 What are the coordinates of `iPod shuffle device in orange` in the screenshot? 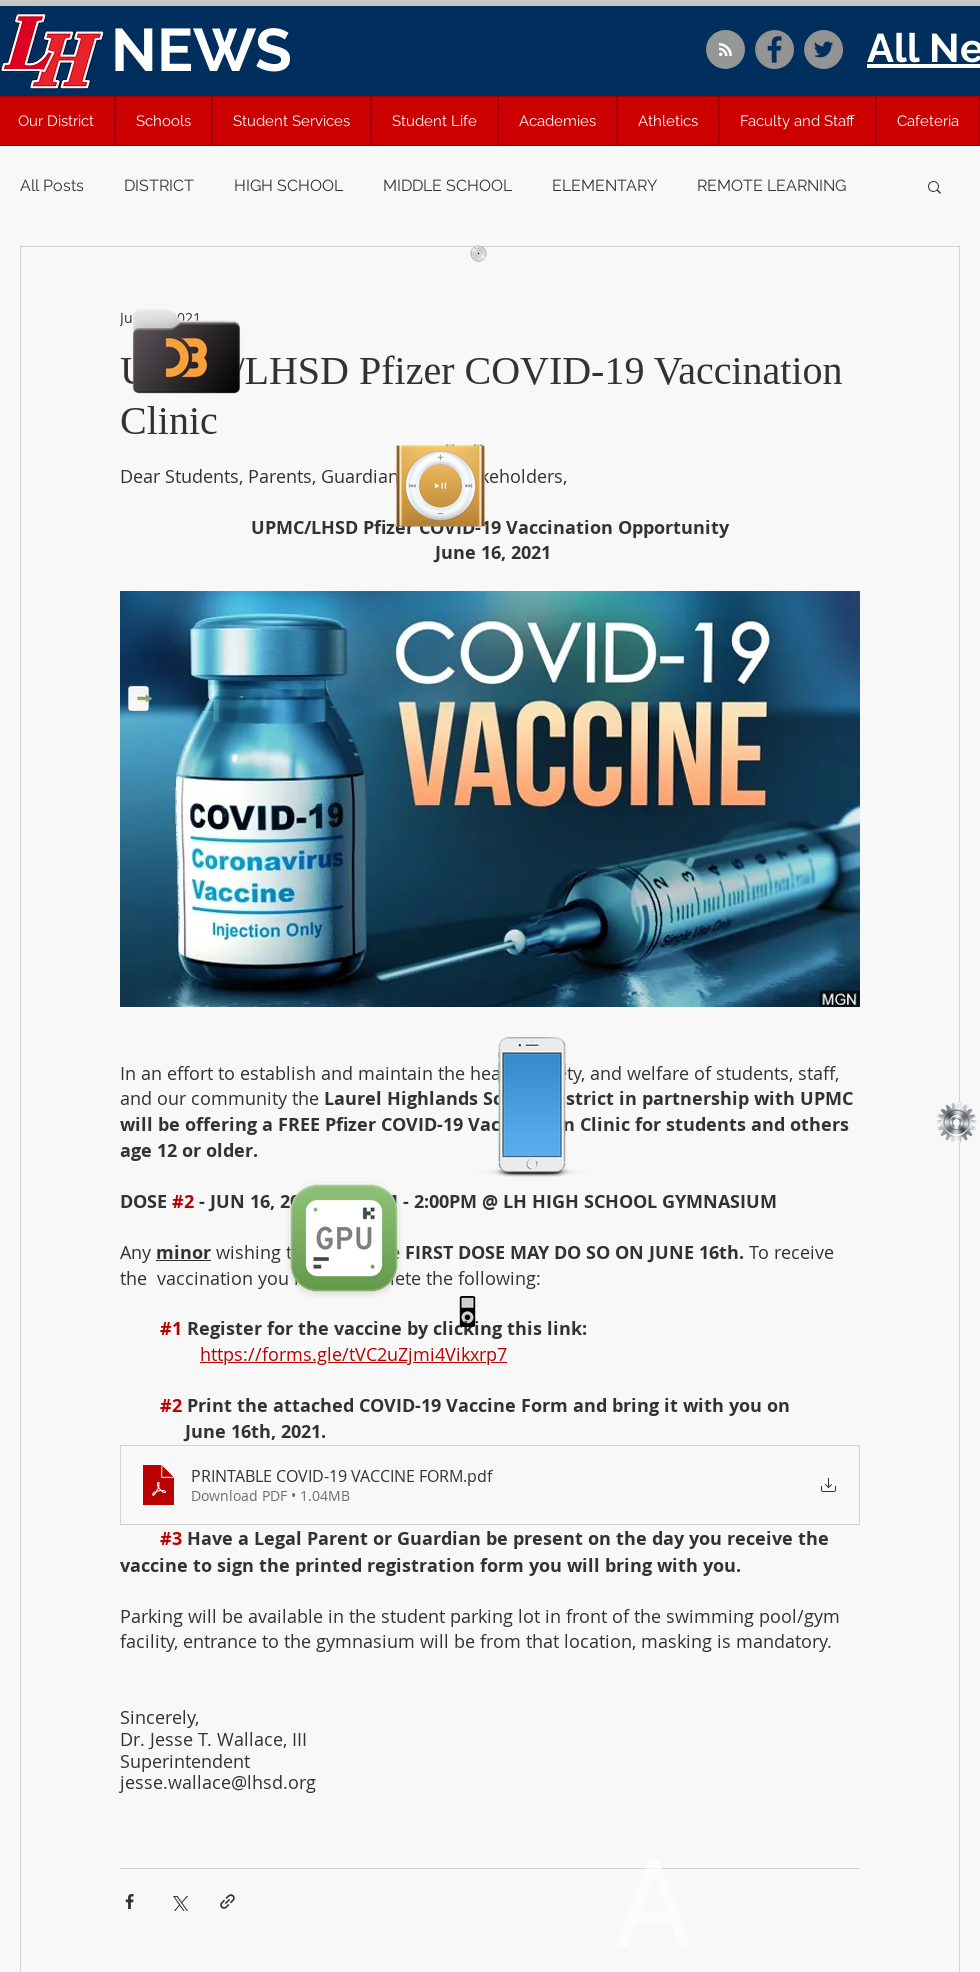 It's located at (440, 485).